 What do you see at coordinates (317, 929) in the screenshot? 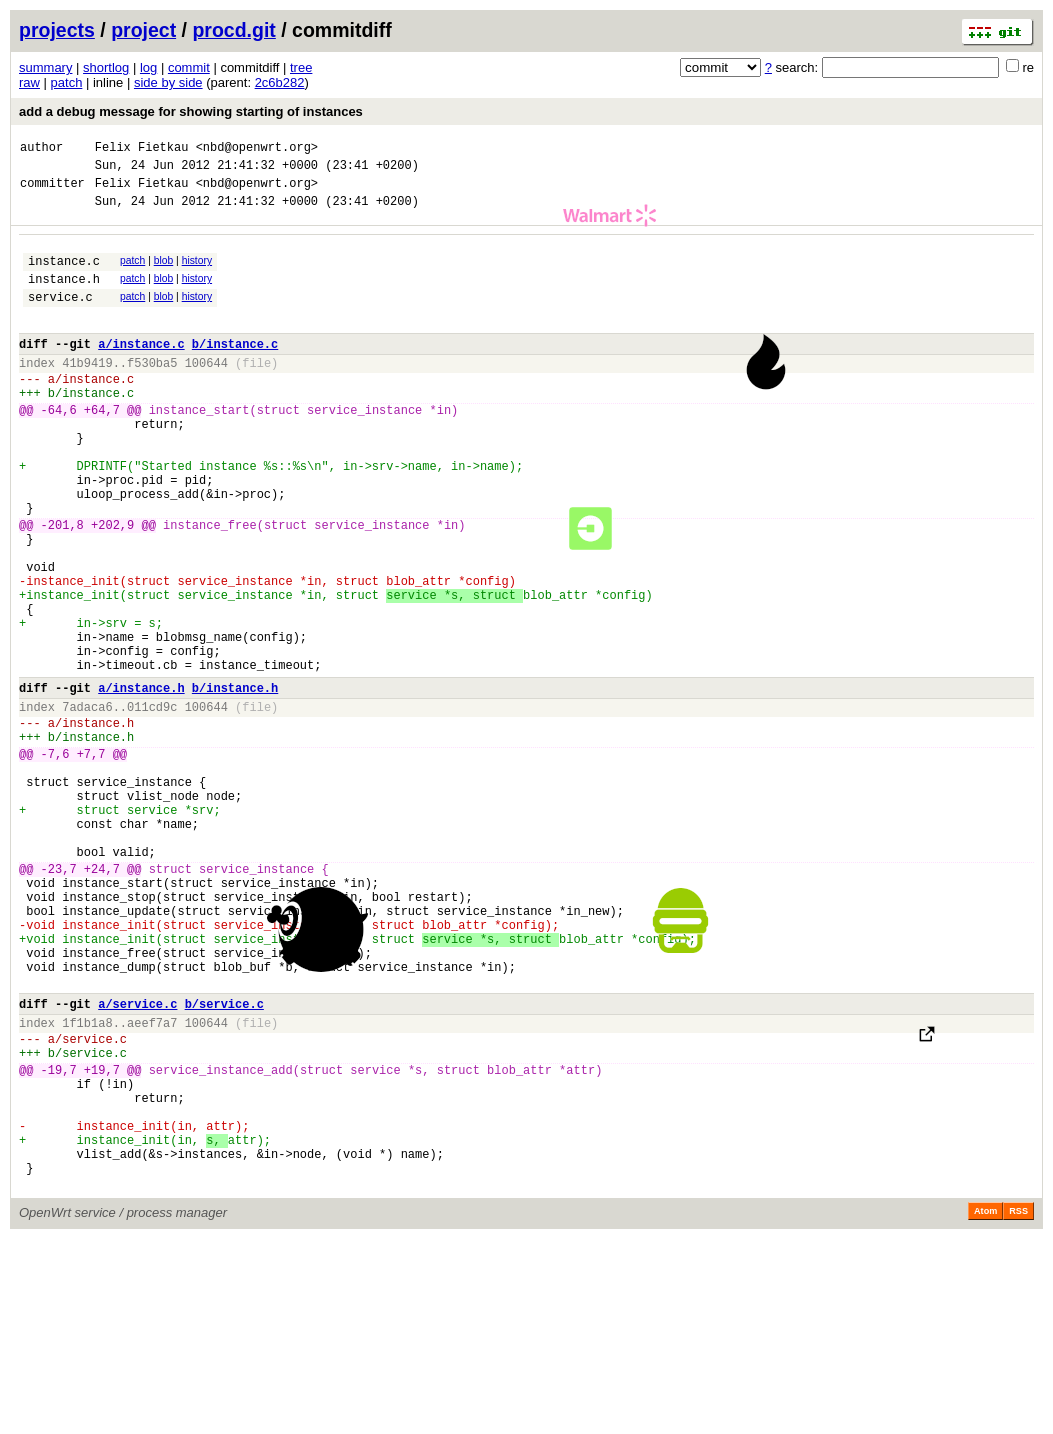
I see `open the Plurk social networking app` at bounding box center [317, 929].